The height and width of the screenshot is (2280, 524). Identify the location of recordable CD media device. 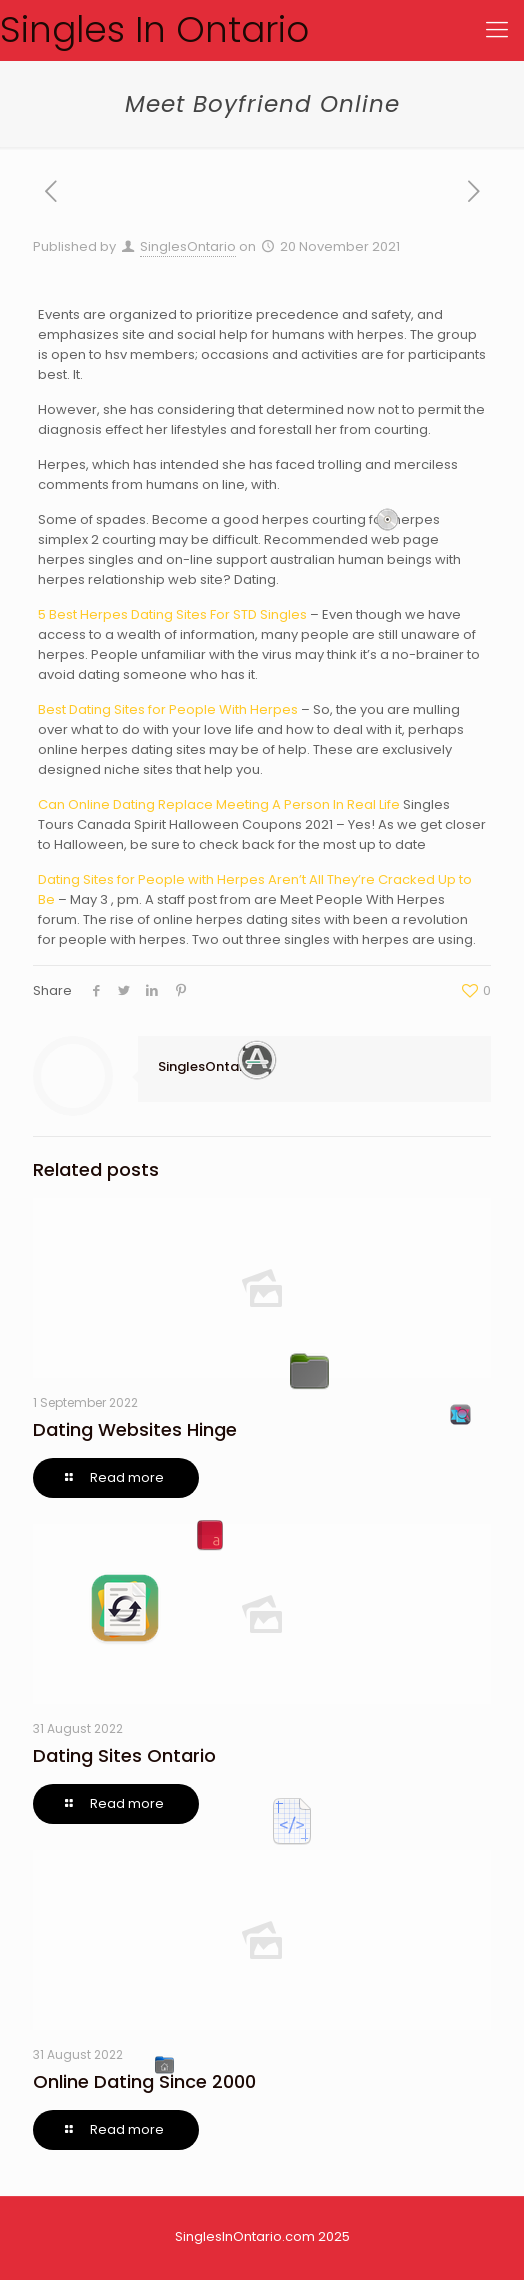
(387, 519).